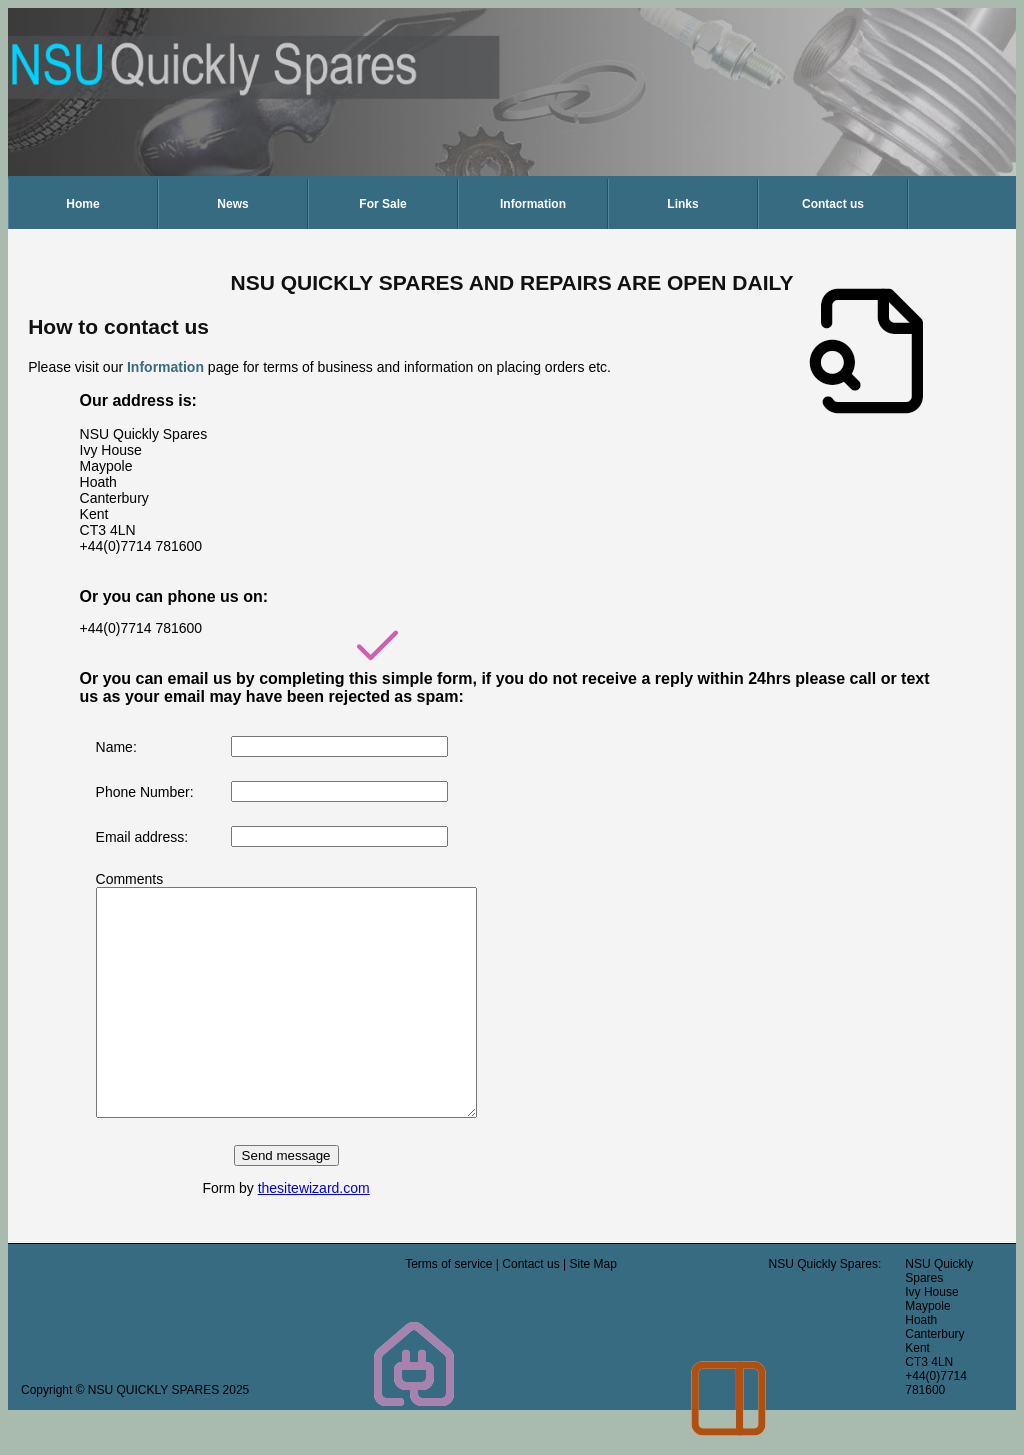 This screenshot has height=1455, width=1024. Describe the element at coordinates (377, 646) in the screenshot. I see `confirm or submit an action` at that location.